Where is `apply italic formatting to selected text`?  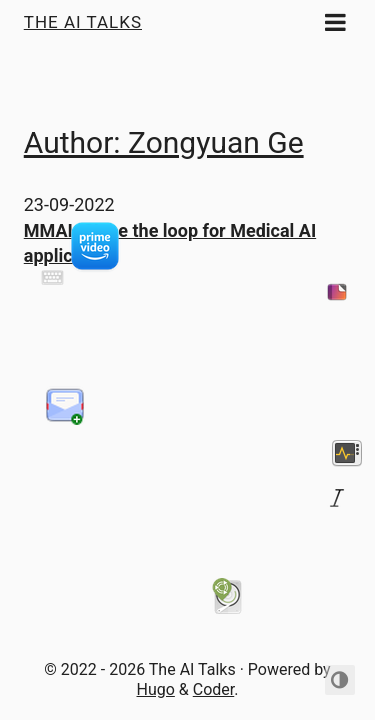
apply italic formatting to selected text is located at coordinates (337, 498).